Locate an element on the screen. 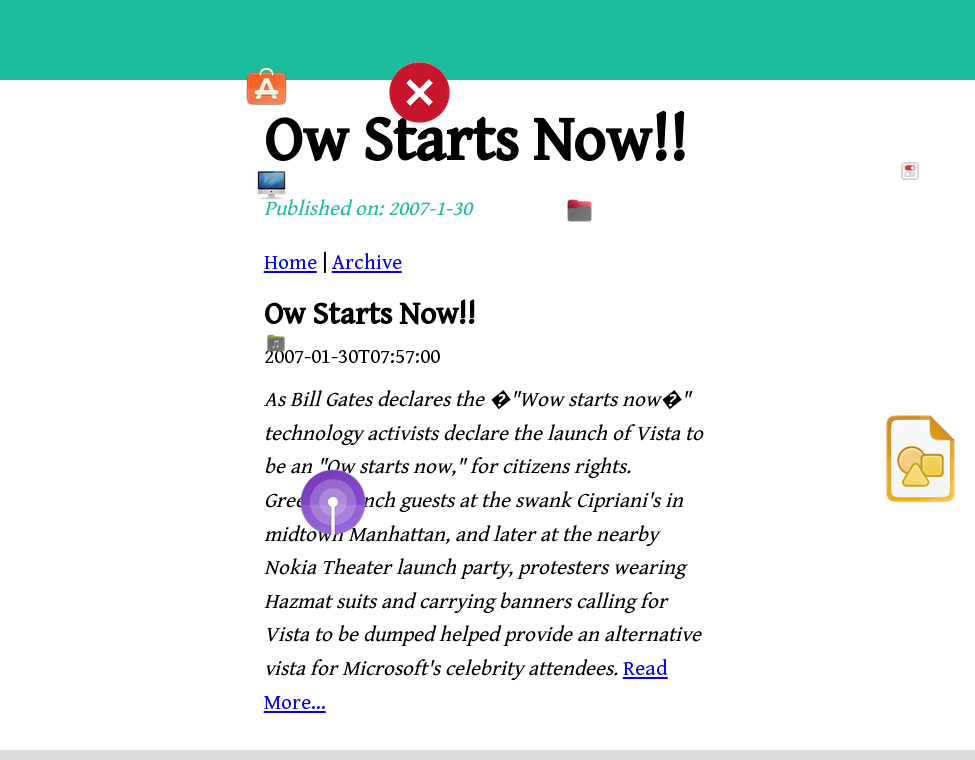 The height and width of the screenshot is (760, 975). open the software center to browse and install apps is located at coordinates (266, 88).